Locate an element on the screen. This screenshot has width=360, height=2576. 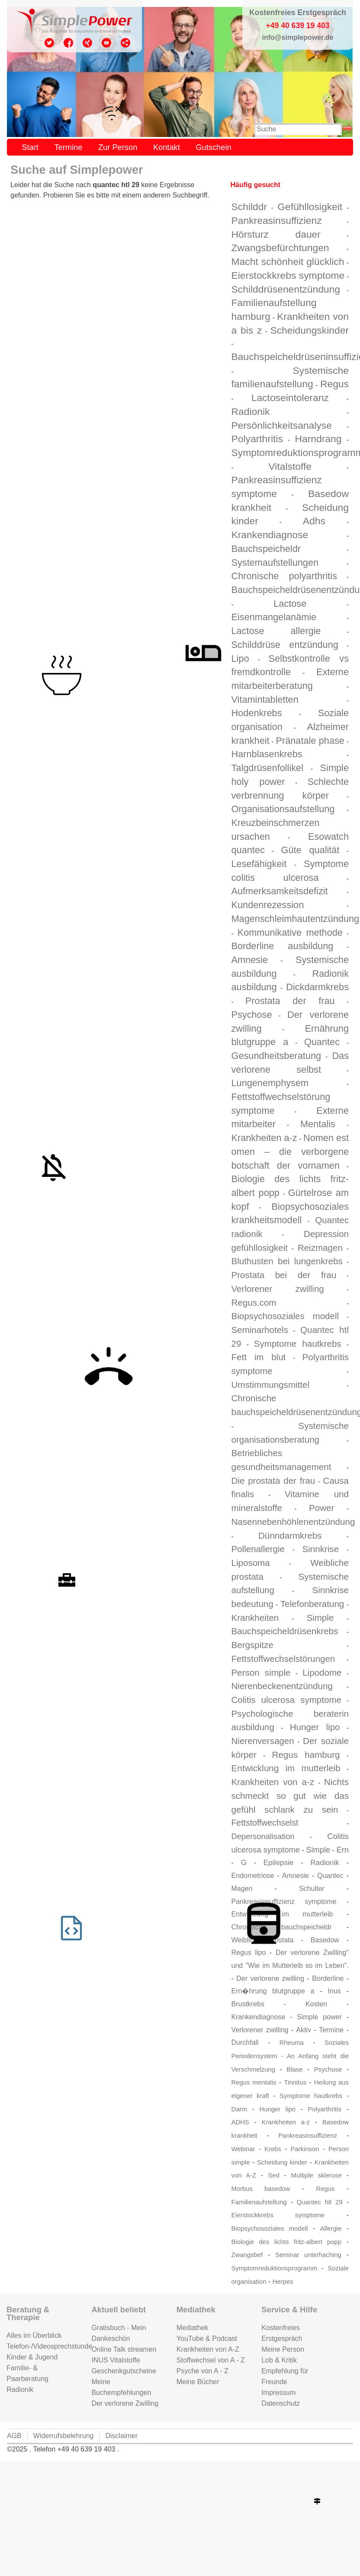
view source code file is located at coordinates (71, 1928).